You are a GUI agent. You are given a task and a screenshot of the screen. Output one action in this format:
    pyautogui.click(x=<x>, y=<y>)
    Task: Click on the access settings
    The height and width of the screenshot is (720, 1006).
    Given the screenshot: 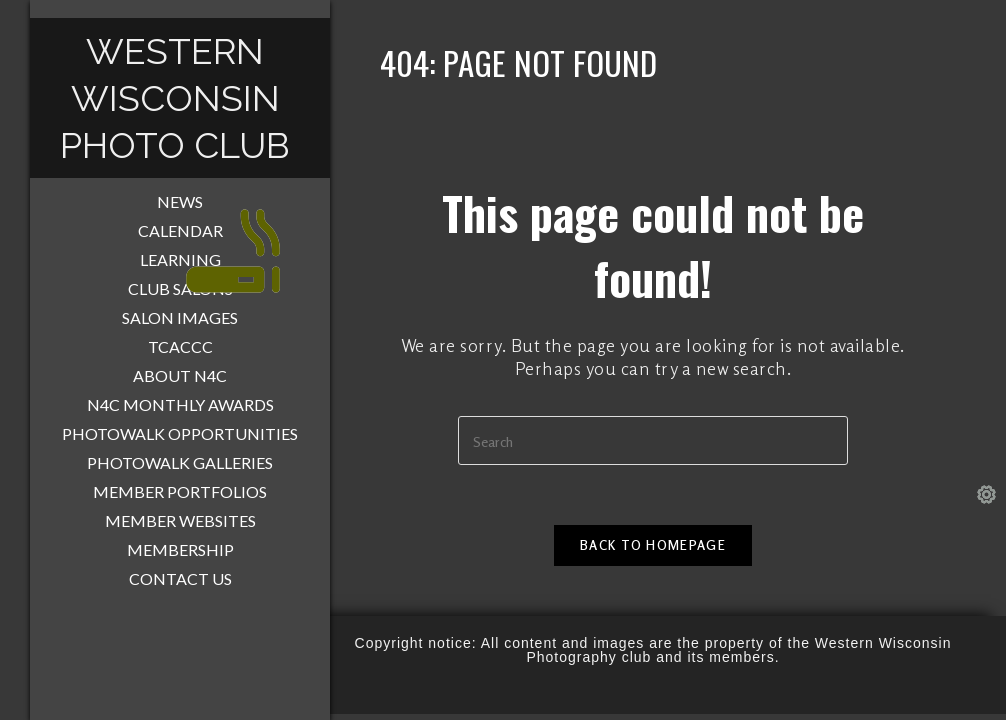 What is the action you would take?
    pyautogui.click(x=986, y=494)
    